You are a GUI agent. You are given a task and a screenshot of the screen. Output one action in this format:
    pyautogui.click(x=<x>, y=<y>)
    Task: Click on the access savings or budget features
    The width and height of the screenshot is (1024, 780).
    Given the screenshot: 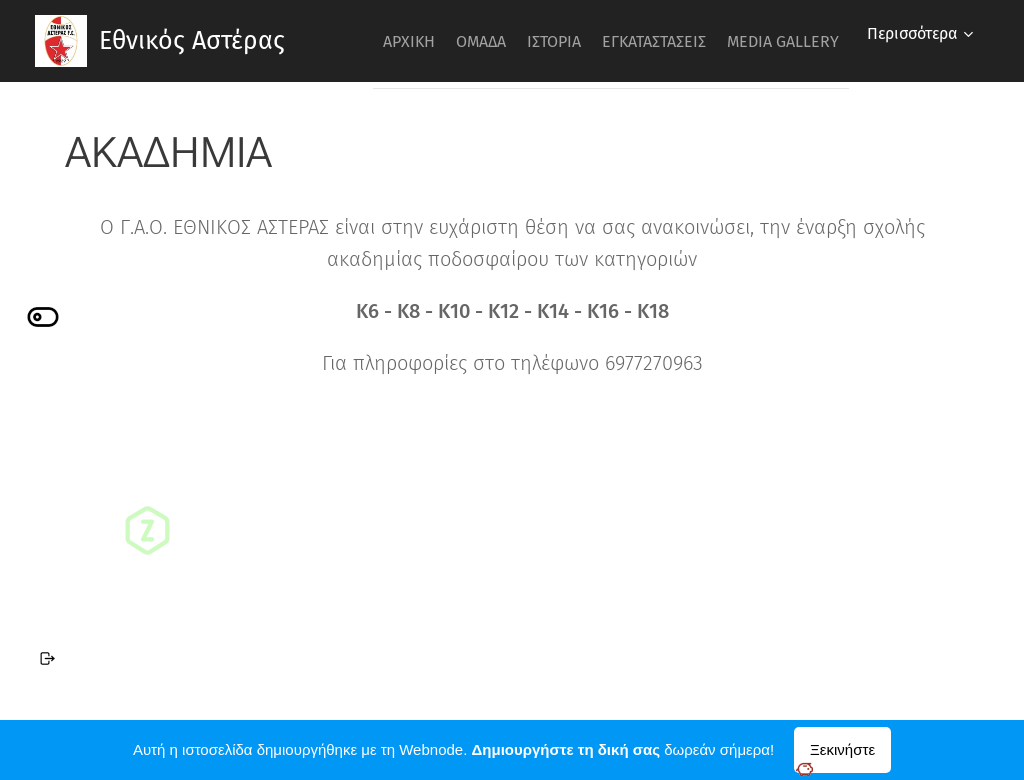 What is the action you would take?
    pyautogui.click(x=804, y=769)
    